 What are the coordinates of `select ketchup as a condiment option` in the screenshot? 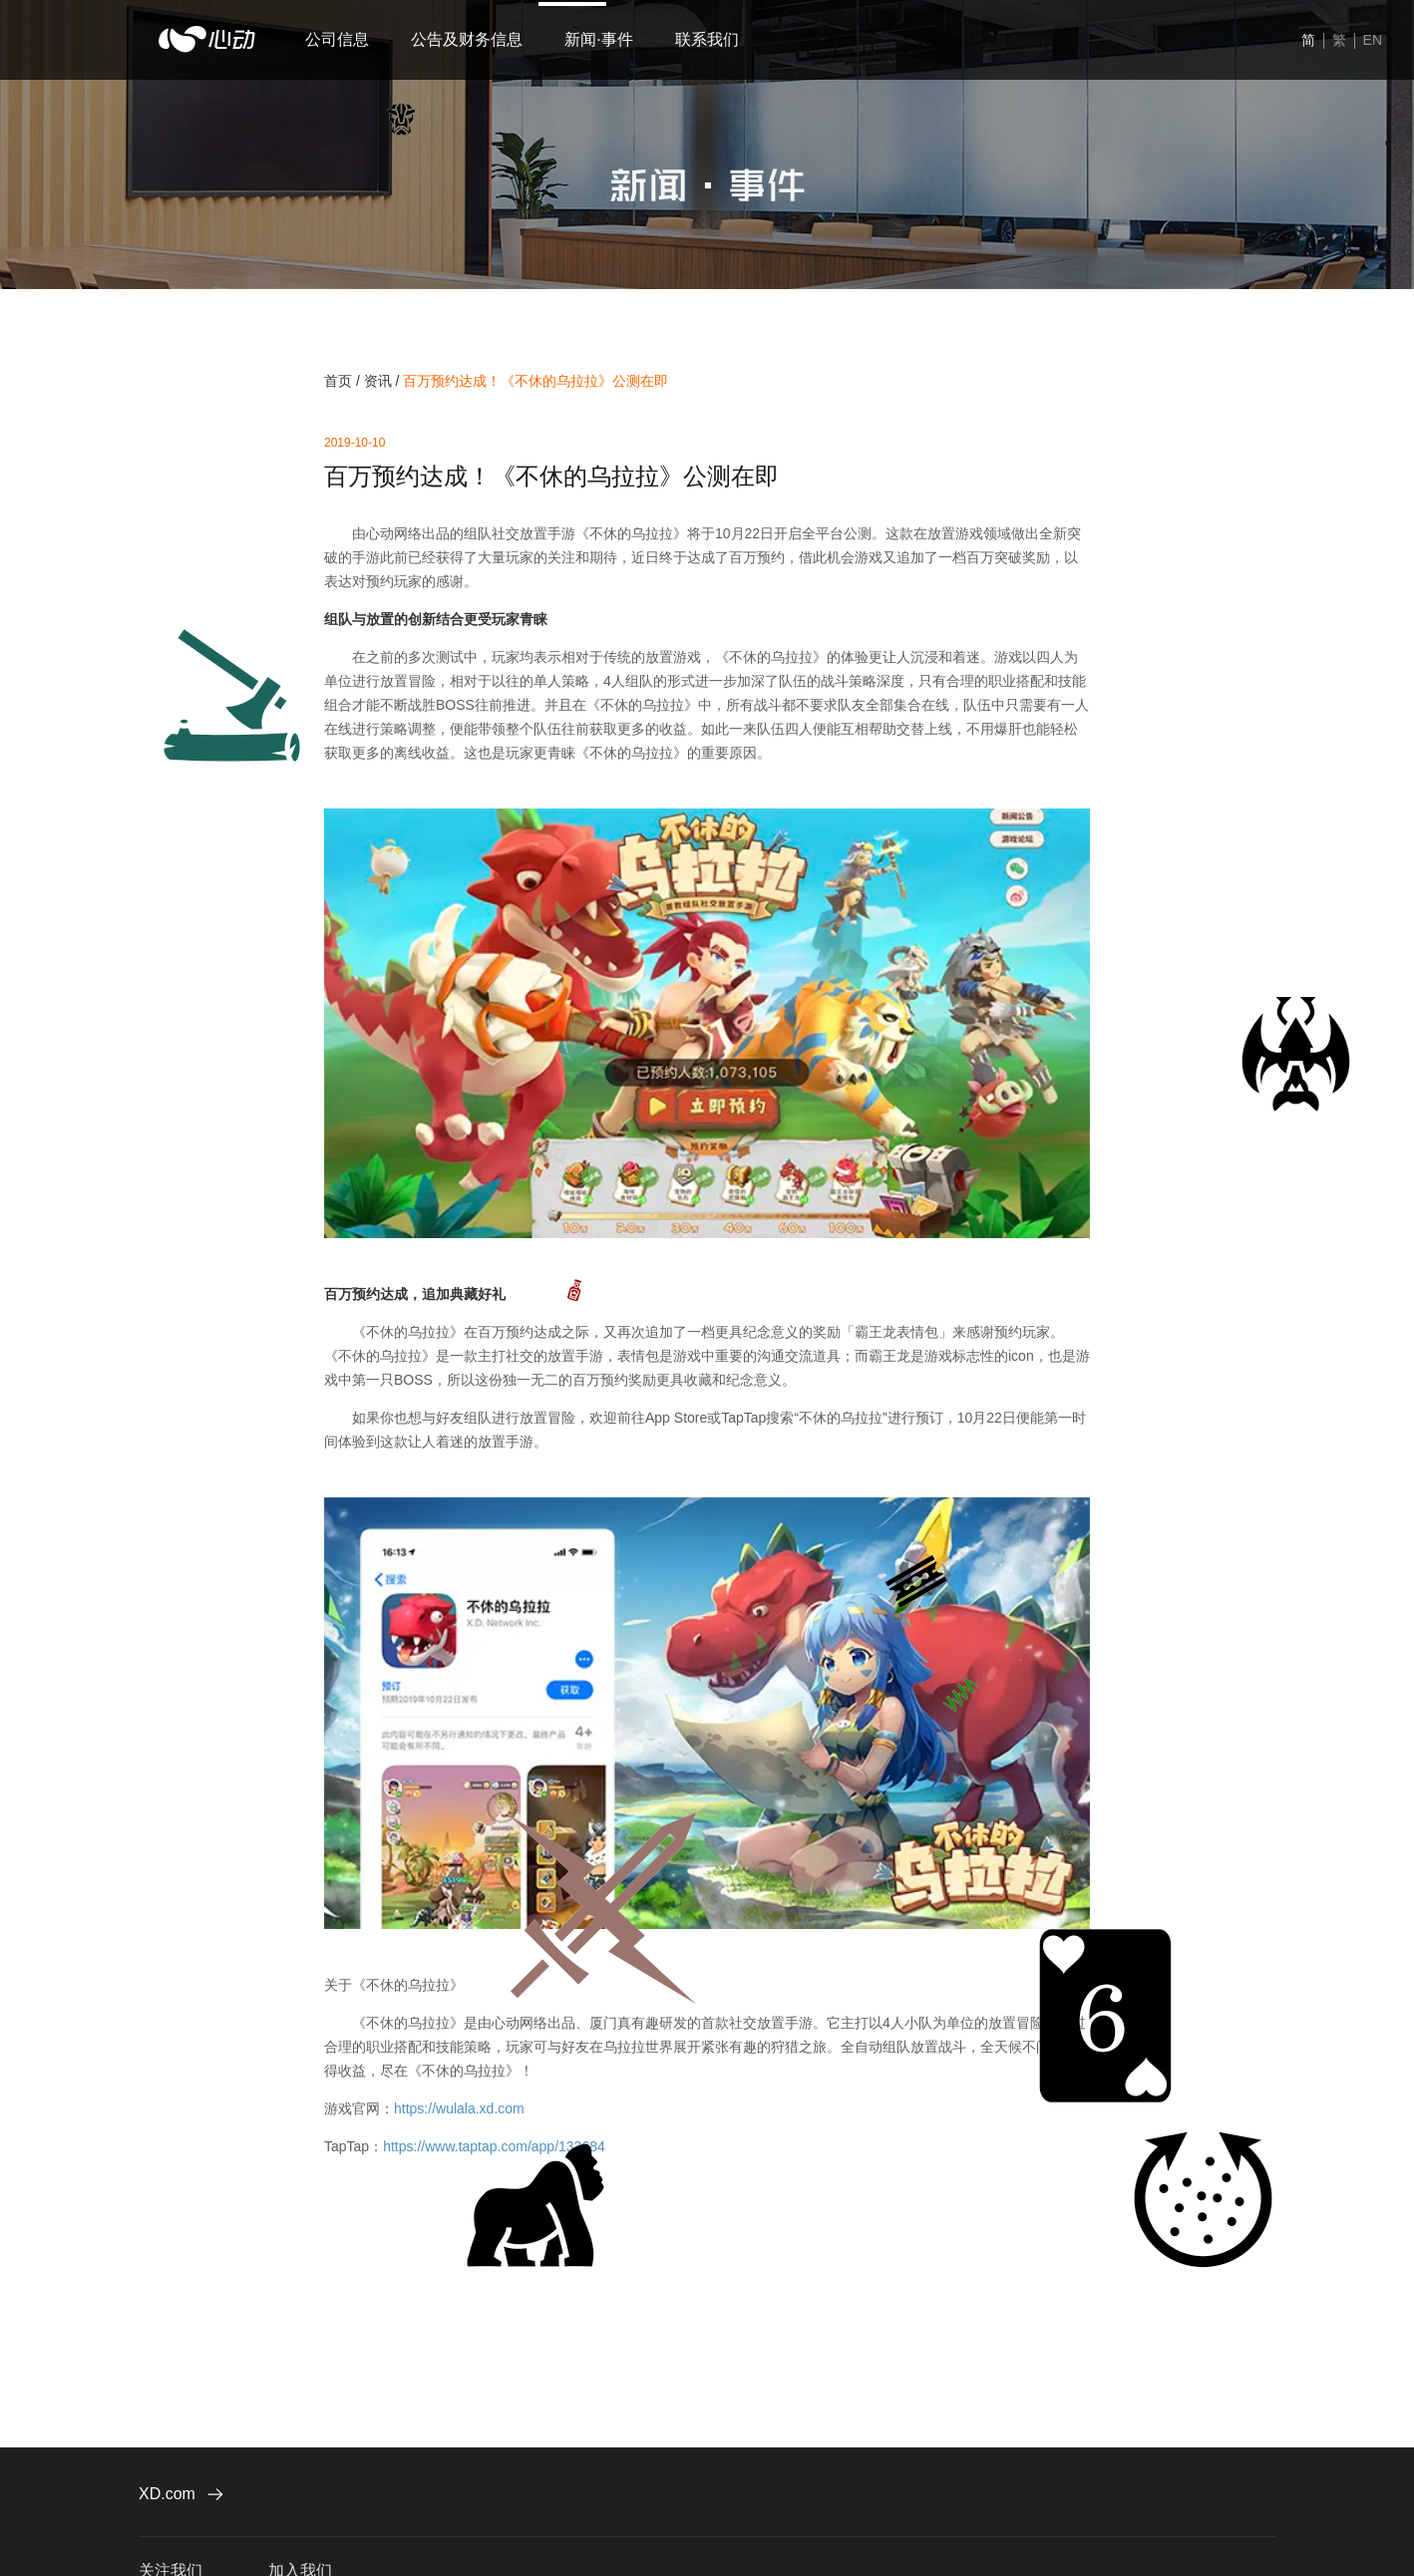 It's located at (574, 1290).